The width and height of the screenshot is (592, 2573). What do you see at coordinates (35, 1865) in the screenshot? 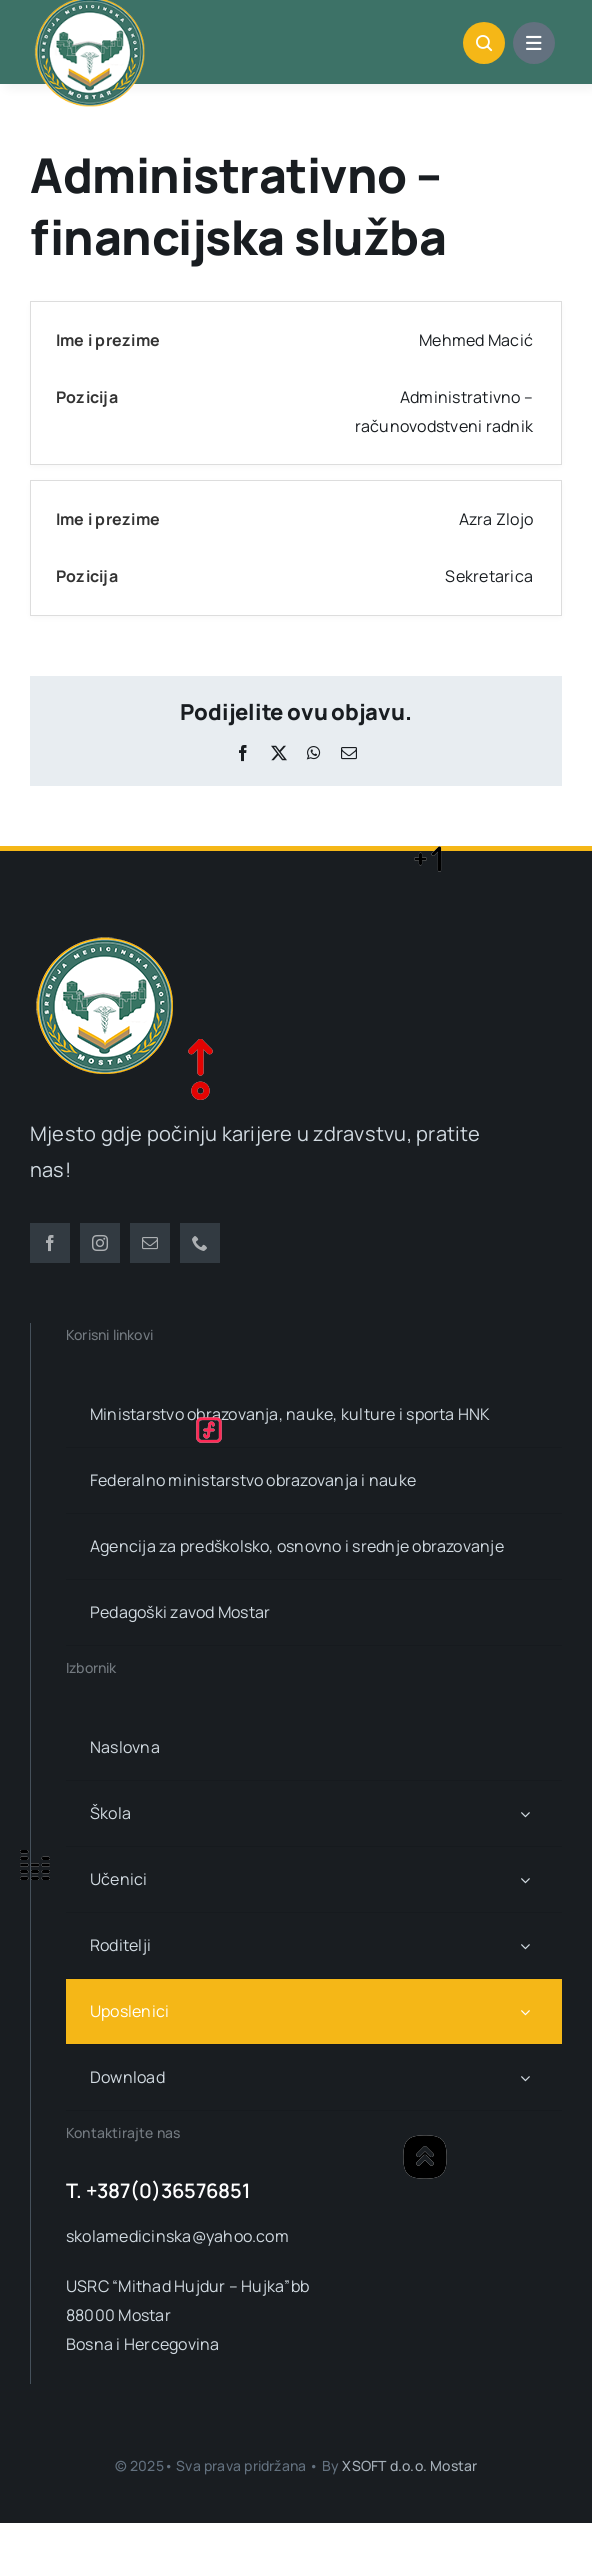
I see `view column chart or bar graph data` at bounding box center [35, 1865].